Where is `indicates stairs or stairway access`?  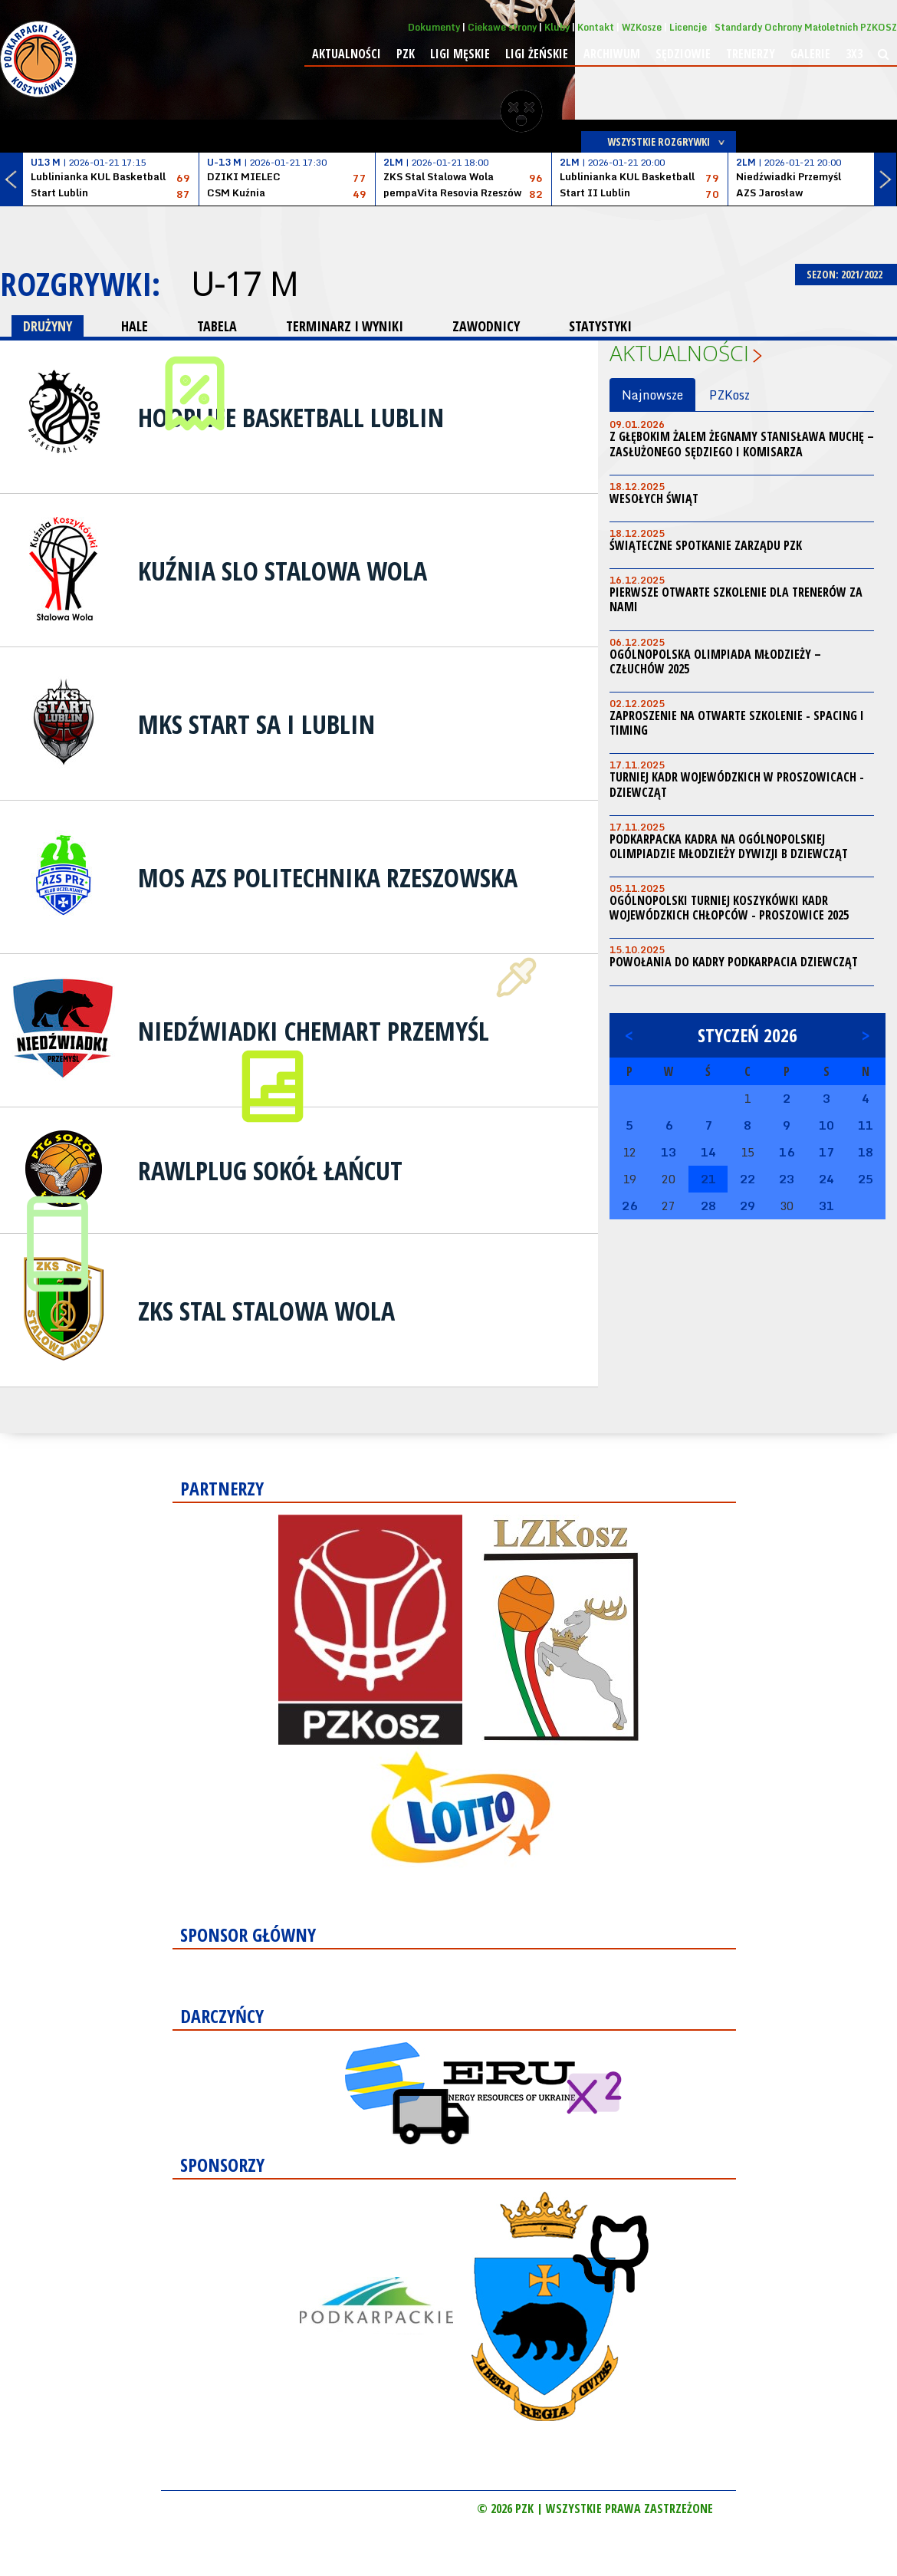 indicates stairs or stairway access is located at coordinates (272, 1086).